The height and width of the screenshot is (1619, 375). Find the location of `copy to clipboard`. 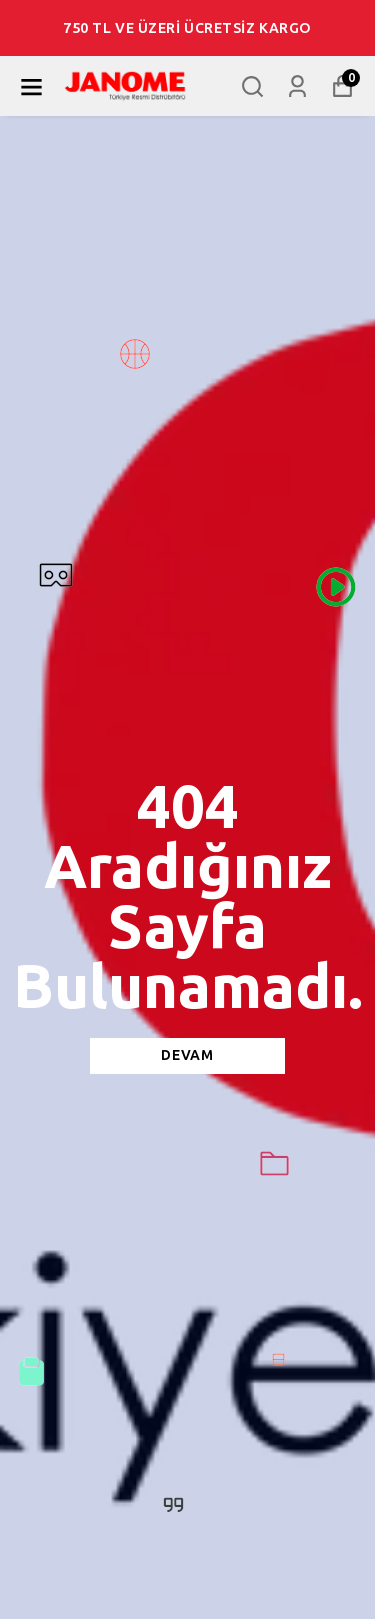

copy to clipboard is located at coordinates (31, 1371).